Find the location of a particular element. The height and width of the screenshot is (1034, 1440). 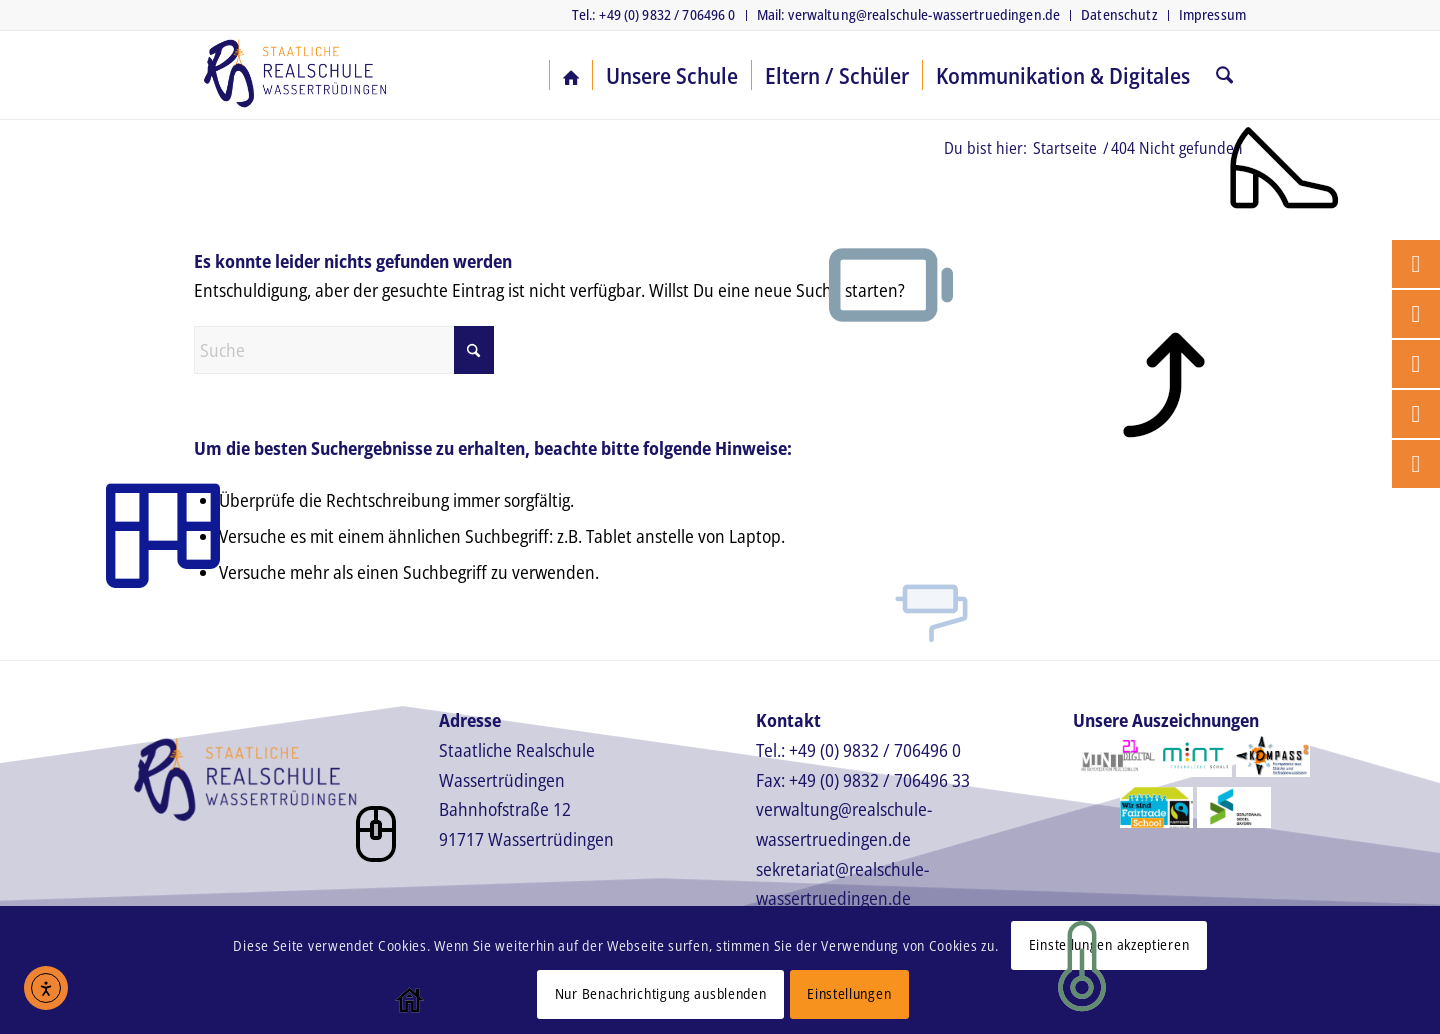

browse women's footwear category is located at coordinates (1278, 171).